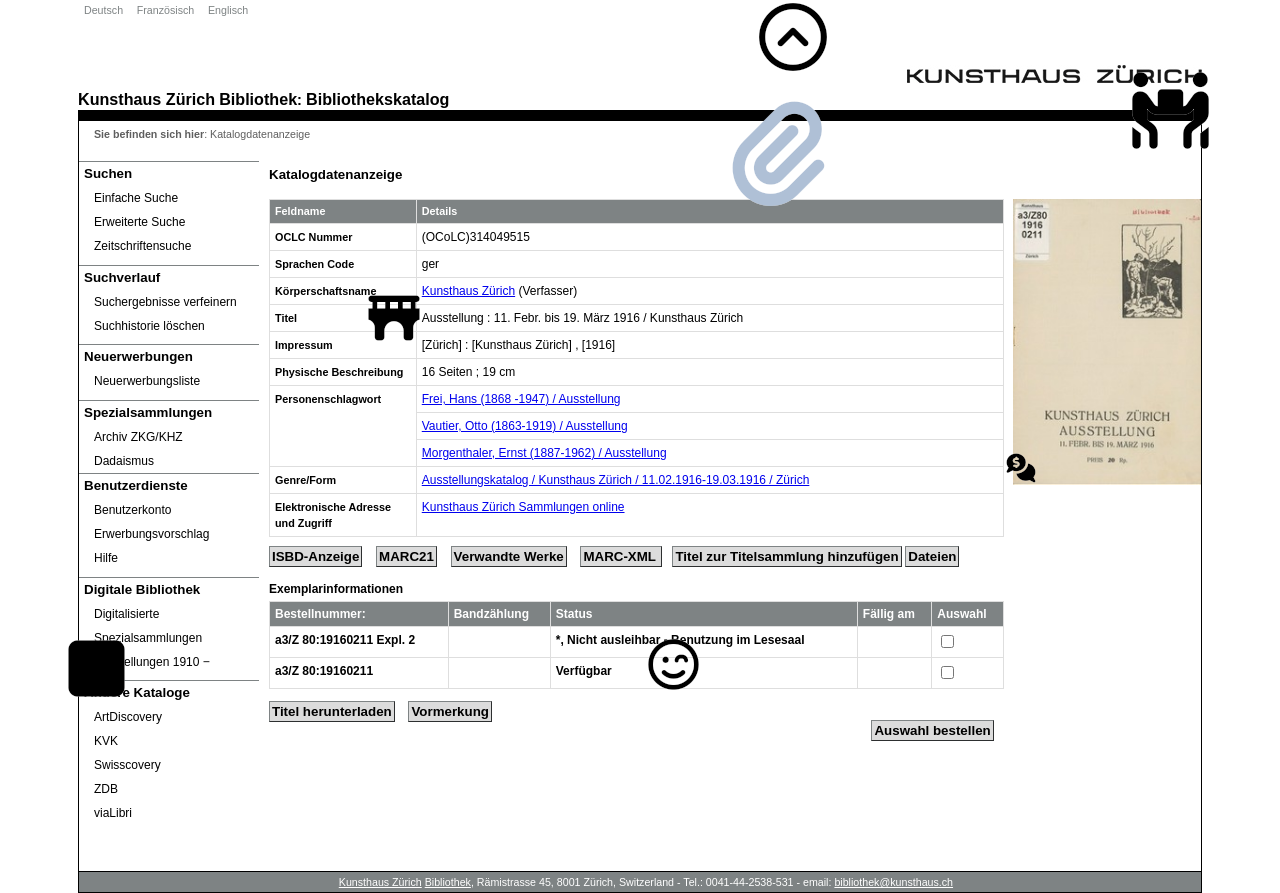 This screenshot has height=893, width=1280. What do you see at coordinates (1021, 468) in the screenshot?
I see `view financial discussions or payment messages` at bounding box center [1021, 468].